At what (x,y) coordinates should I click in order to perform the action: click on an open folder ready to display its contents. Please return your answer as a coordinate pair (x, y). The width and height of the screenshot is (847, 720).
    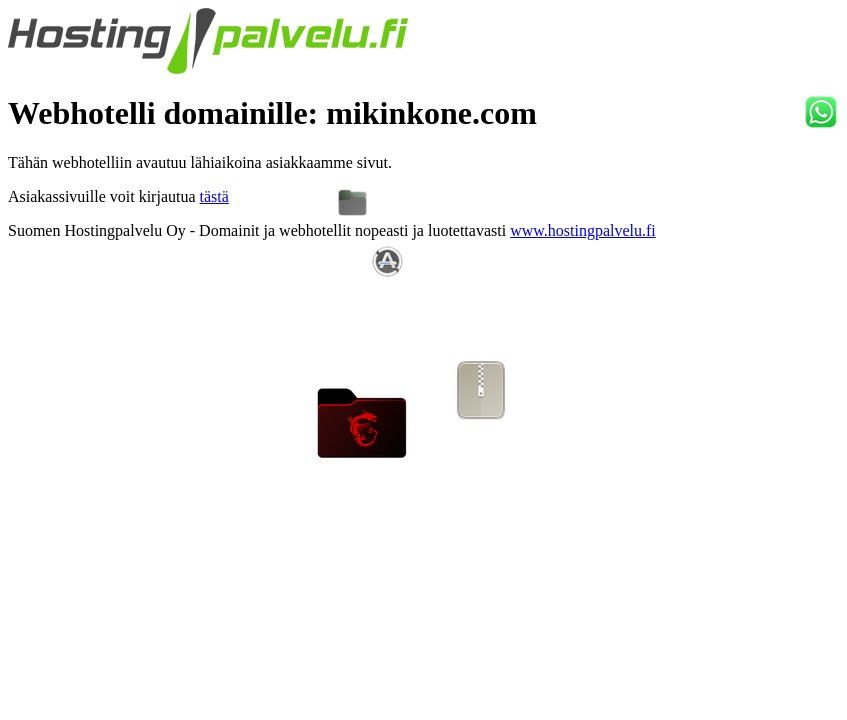
    Looking at the image, I should click on (352, 202).